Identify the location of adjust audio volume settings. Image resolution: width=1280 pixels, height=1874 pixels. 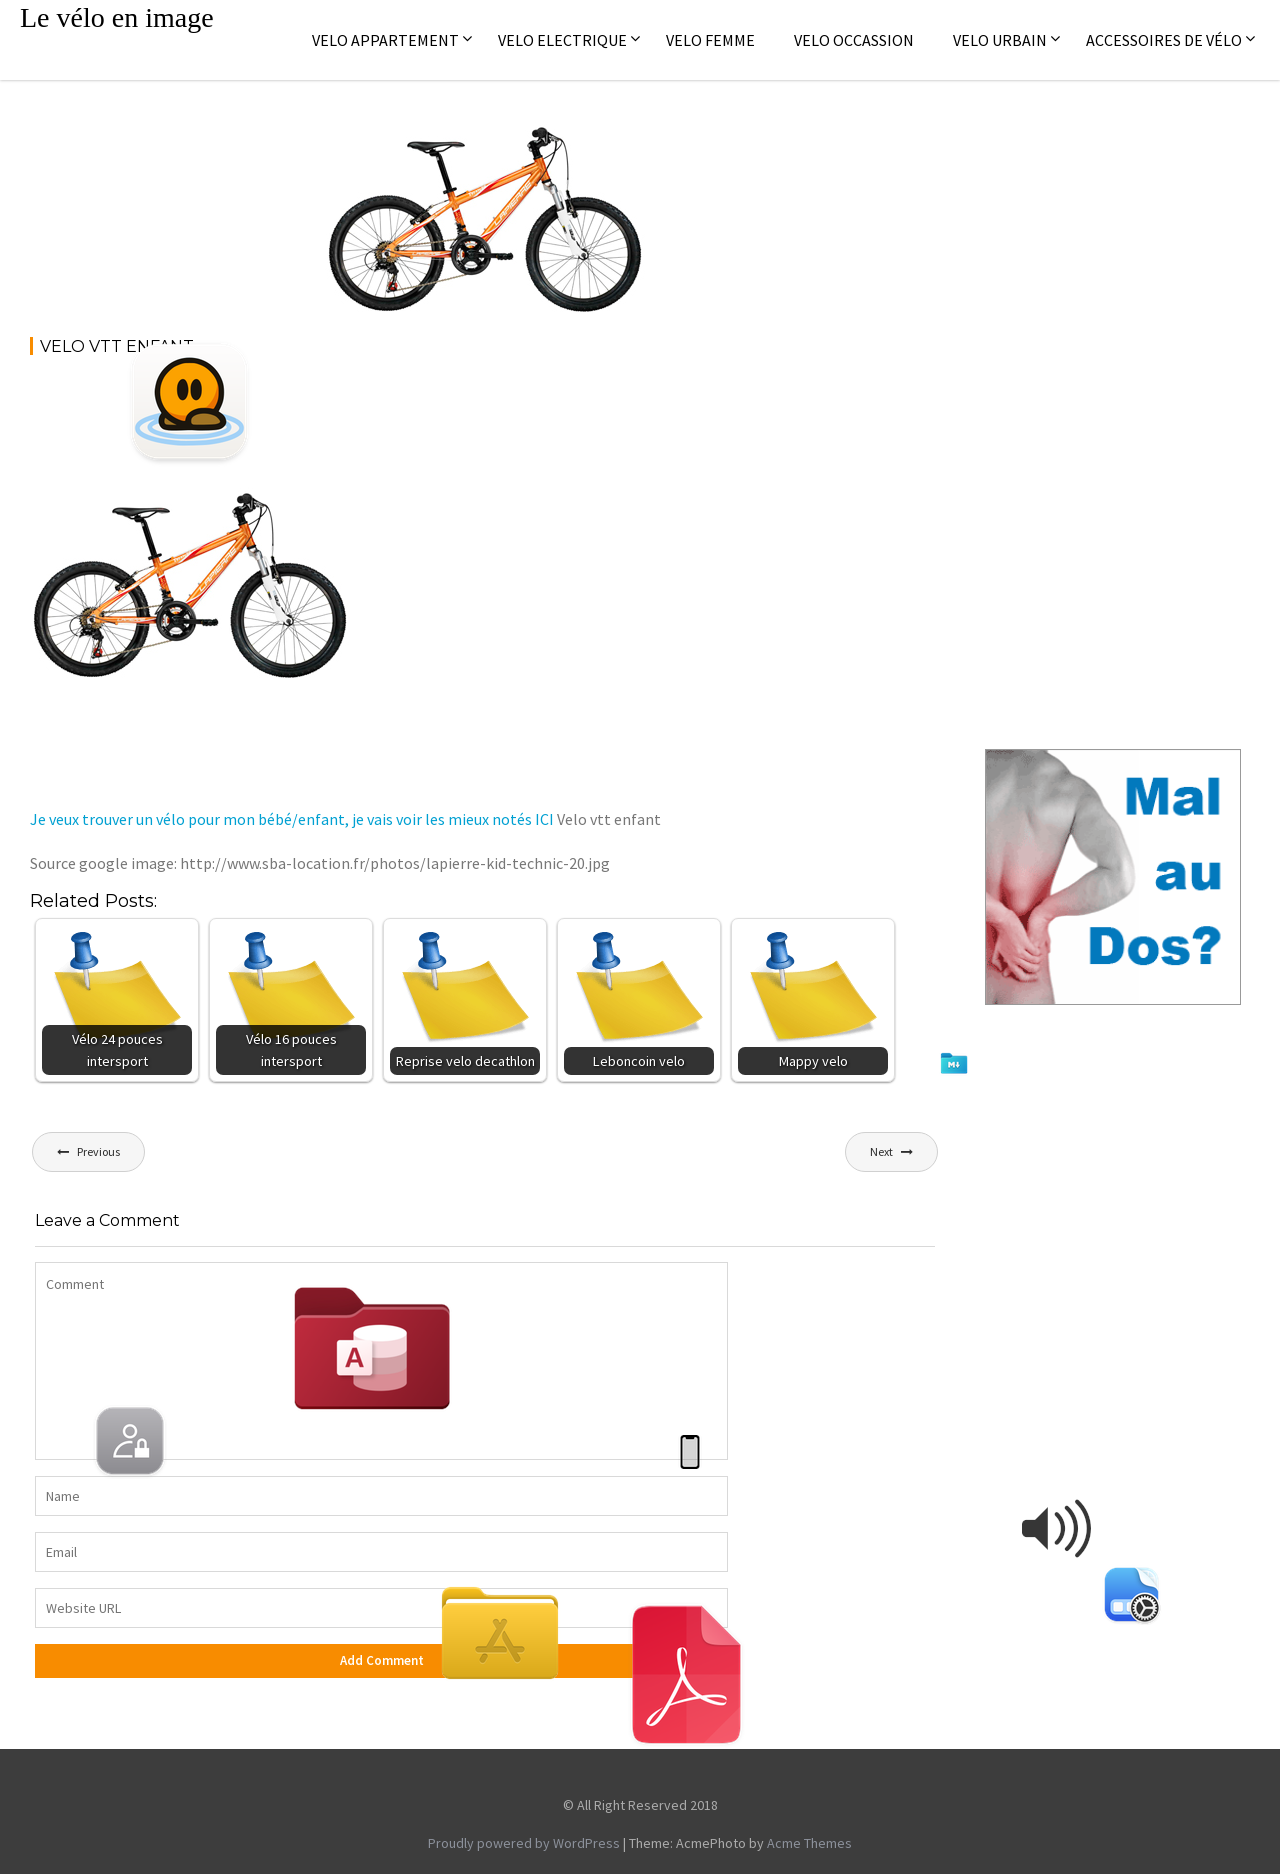
(1056, 1528).